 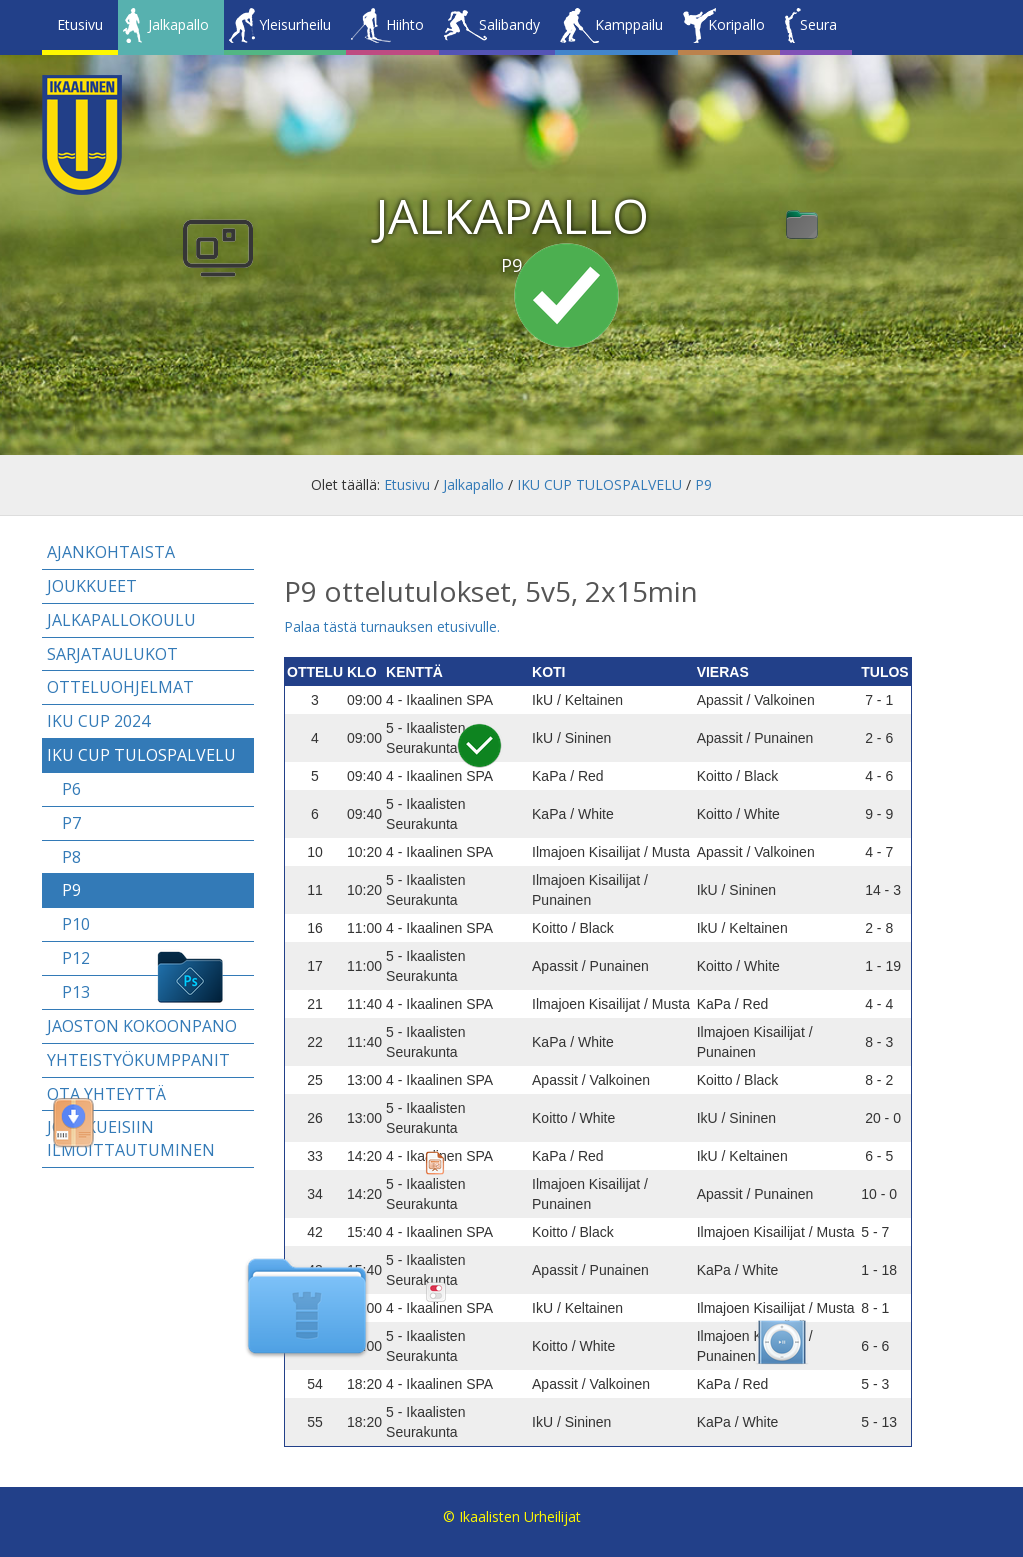 What do you see at coordinates (566, 295) in the screenshot?
I see `indicates a default or selected item` at bounding box center [566, 295].